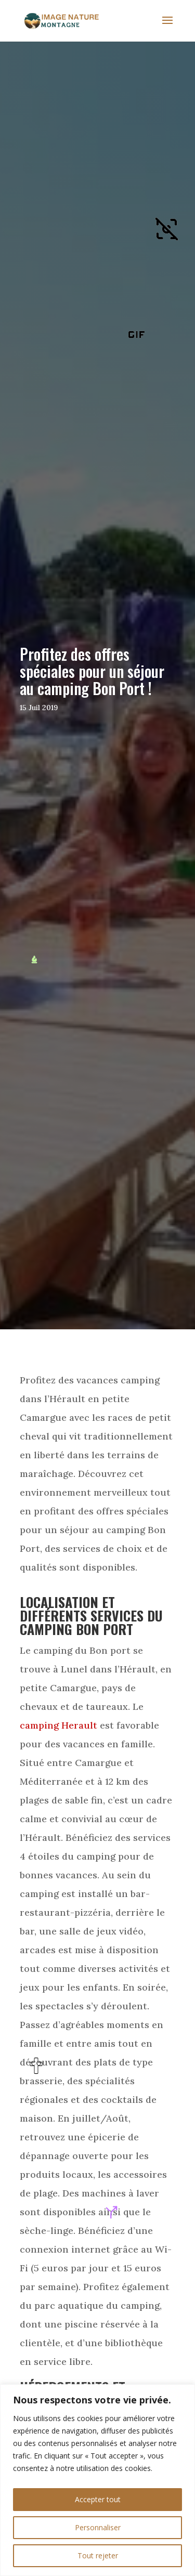 The image size is (195, 2576). Describe the element at coordinates (166, 229) in the screenshot. I see `screen capture disabled` at that location.